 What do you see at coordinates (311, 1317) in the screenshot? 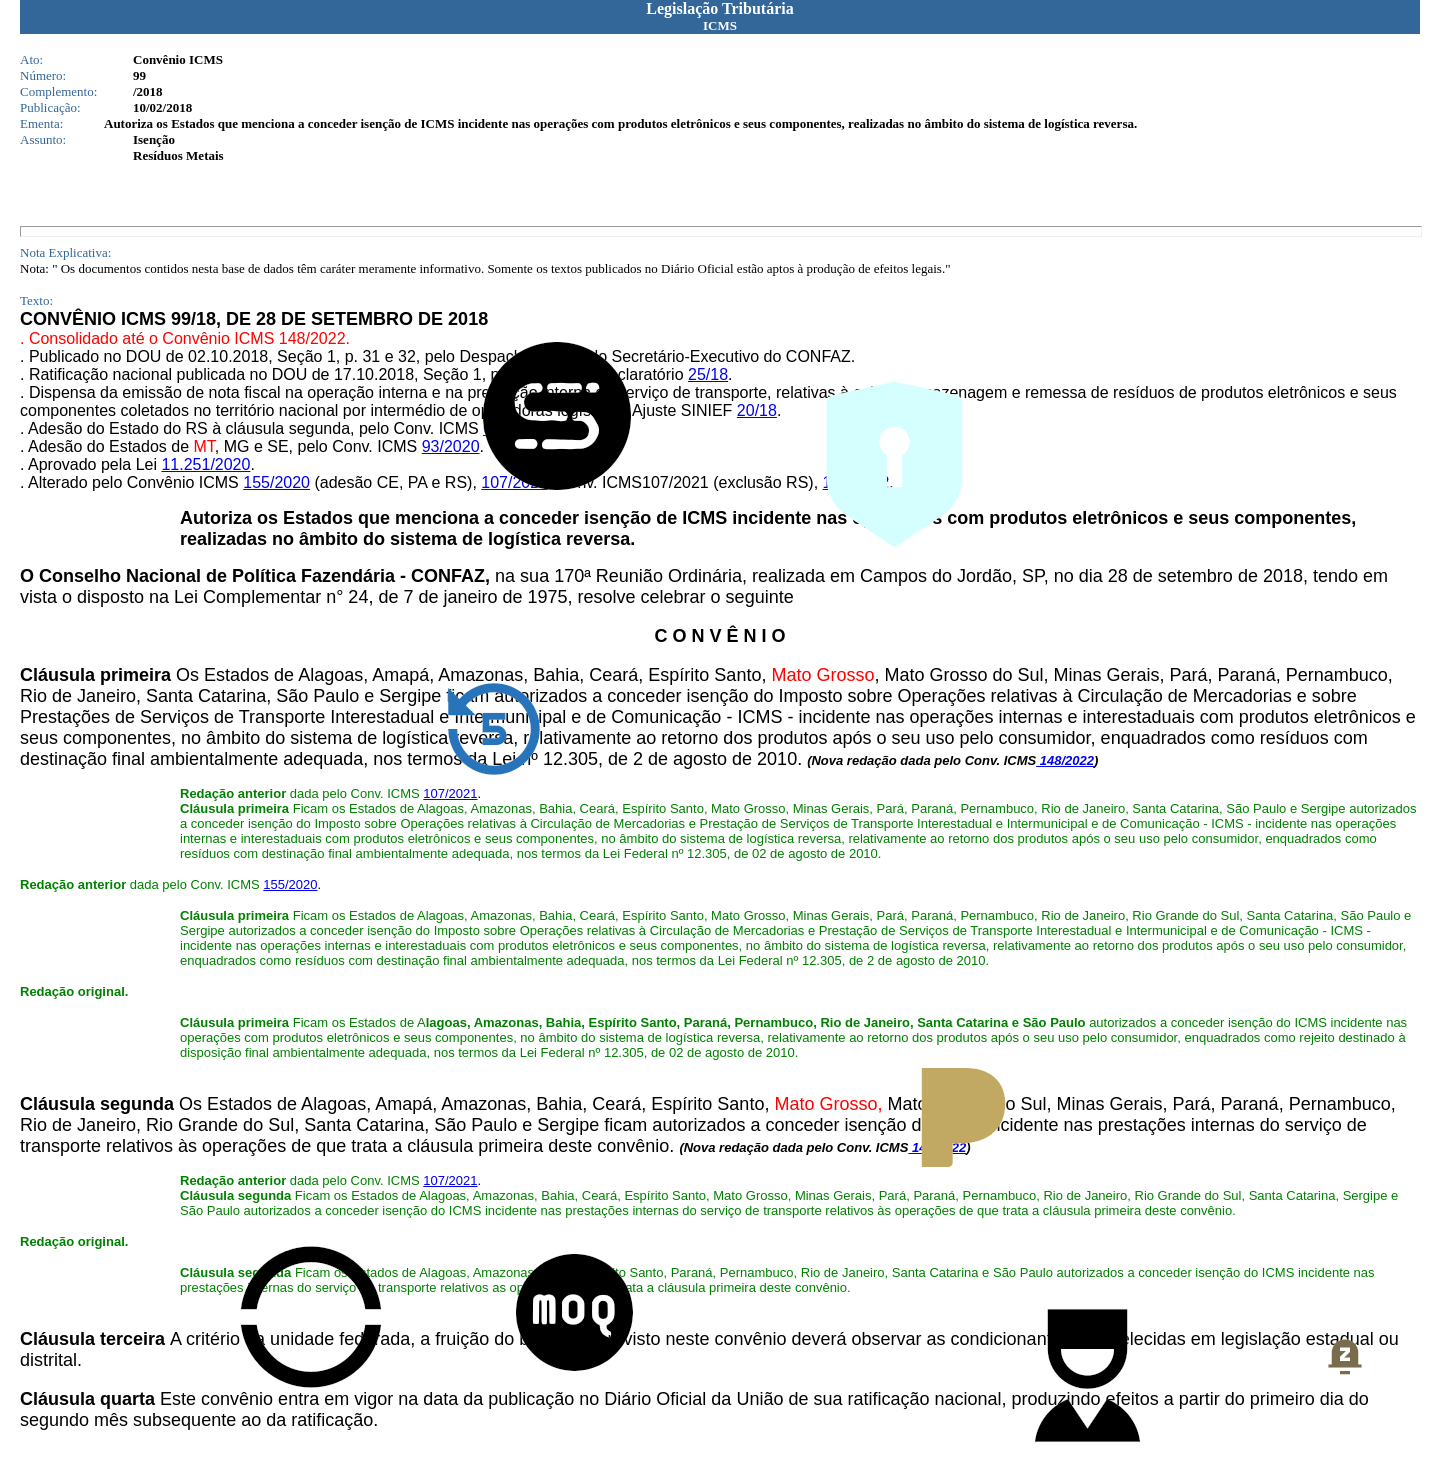
I see `indicates content is loading` at bounding box center [311, 1317].